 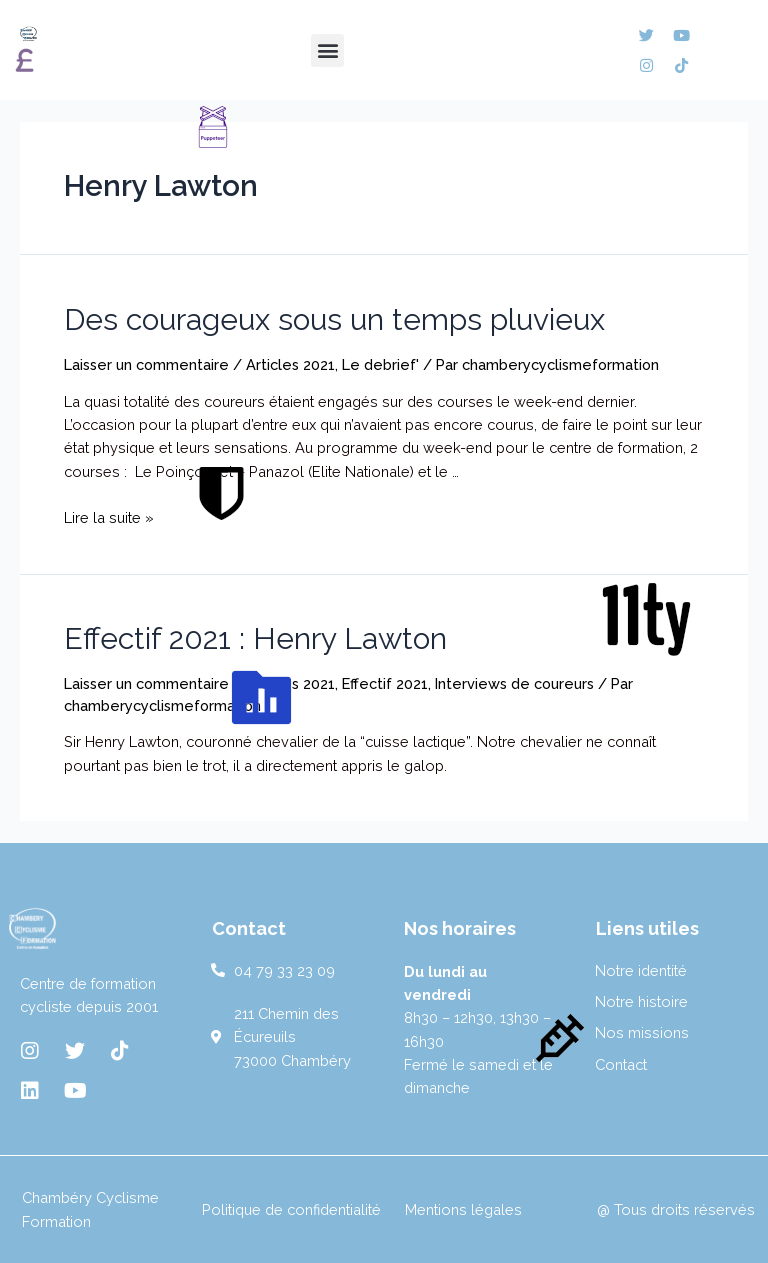 I want to click on 11ty (Eleventy) static site generator logo, so click(x=646, y=614).